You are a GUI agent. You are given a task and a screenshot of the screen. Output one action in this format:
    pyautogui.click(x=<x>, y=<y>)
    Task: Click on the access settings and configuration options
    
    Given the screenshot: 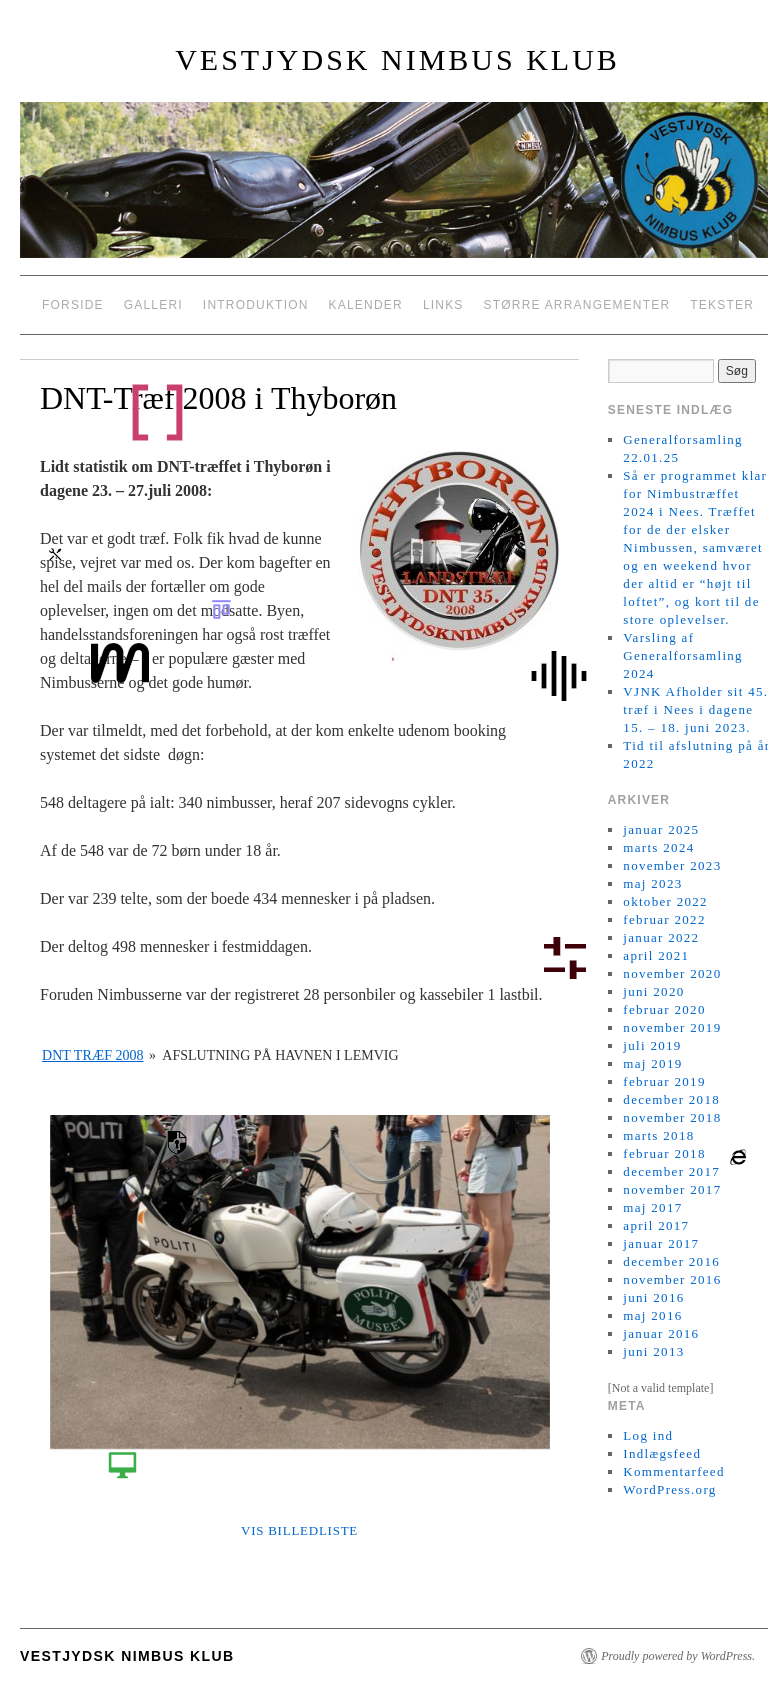 What is the action you would take?
    pyautogui.click(x=55, y=554)
    